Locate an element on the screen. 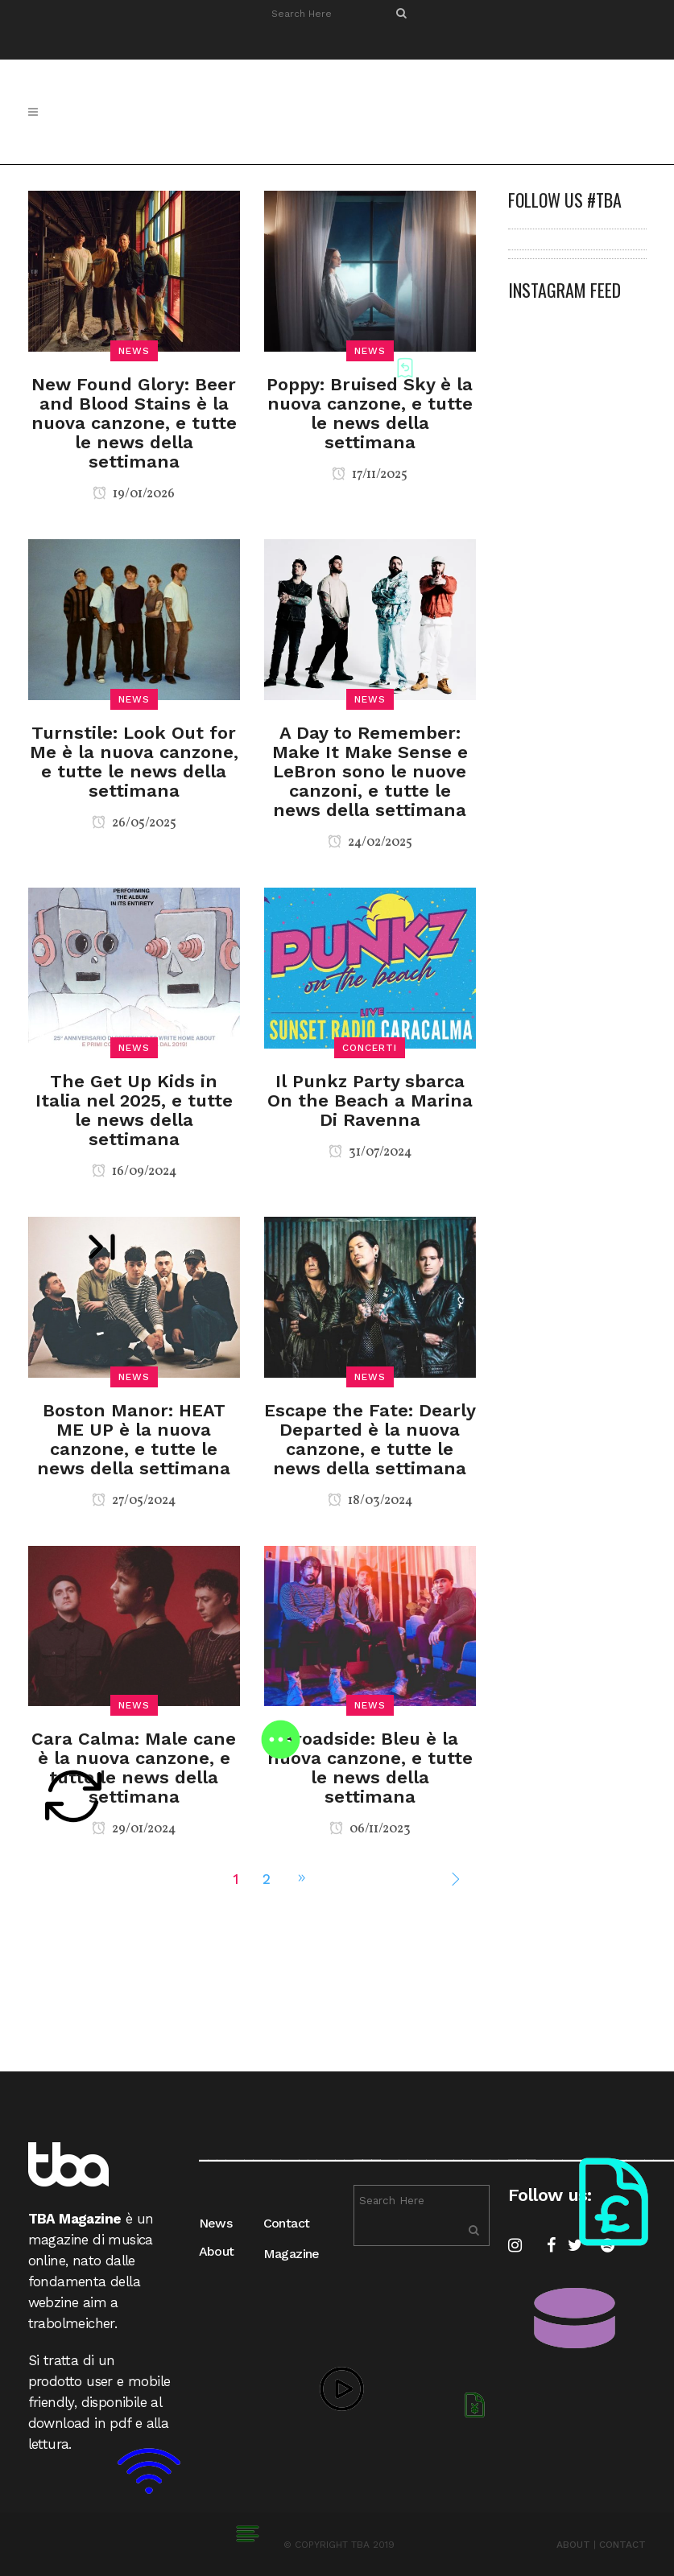 This screenshot has width=674, height=2576. view yen currency document is located at coordinates (474, 2405).